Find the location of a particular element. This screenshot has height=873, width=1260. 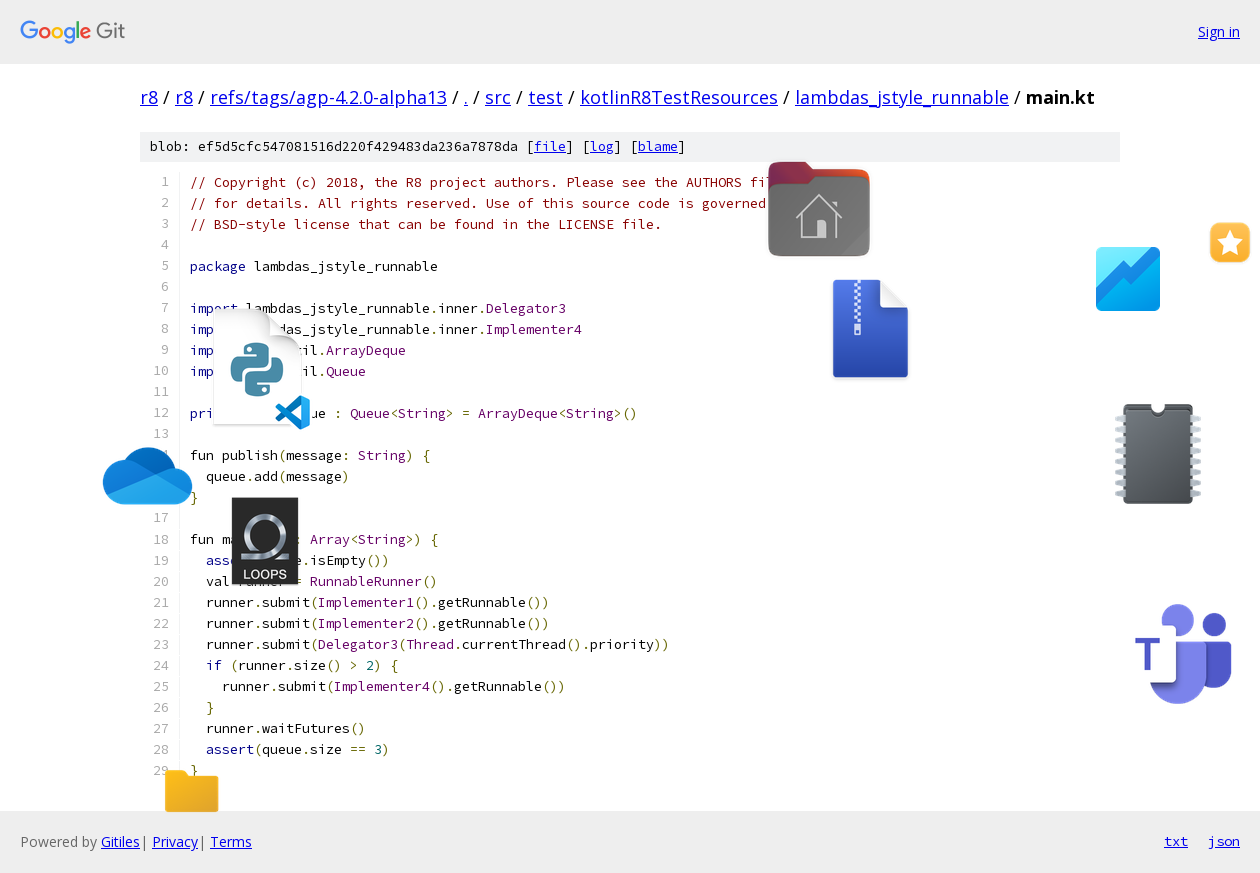

open a python file in visual studio code is located at coordinates (257, 369).